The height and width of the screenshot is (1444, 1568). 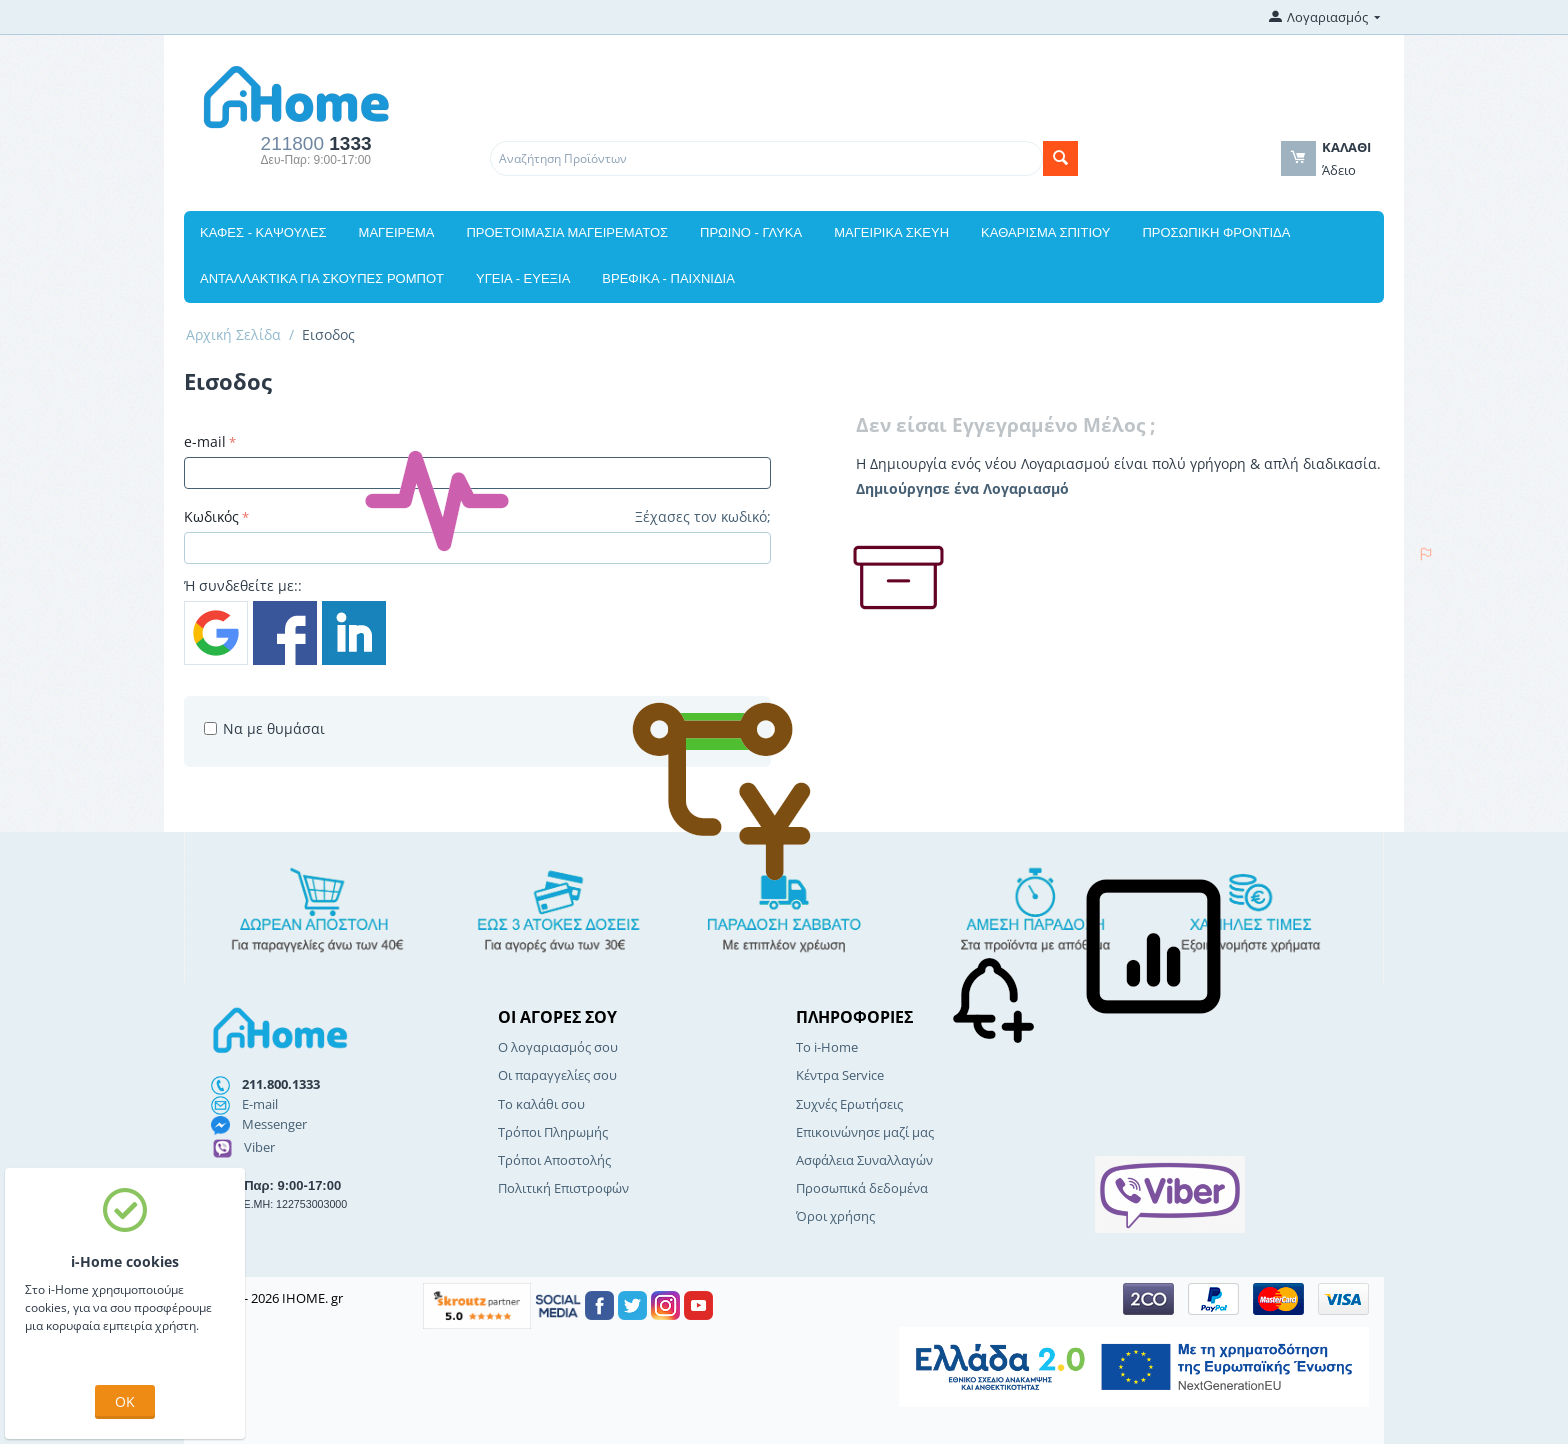 I want to click on view health or fitness activity, so click(x=437, y=501).